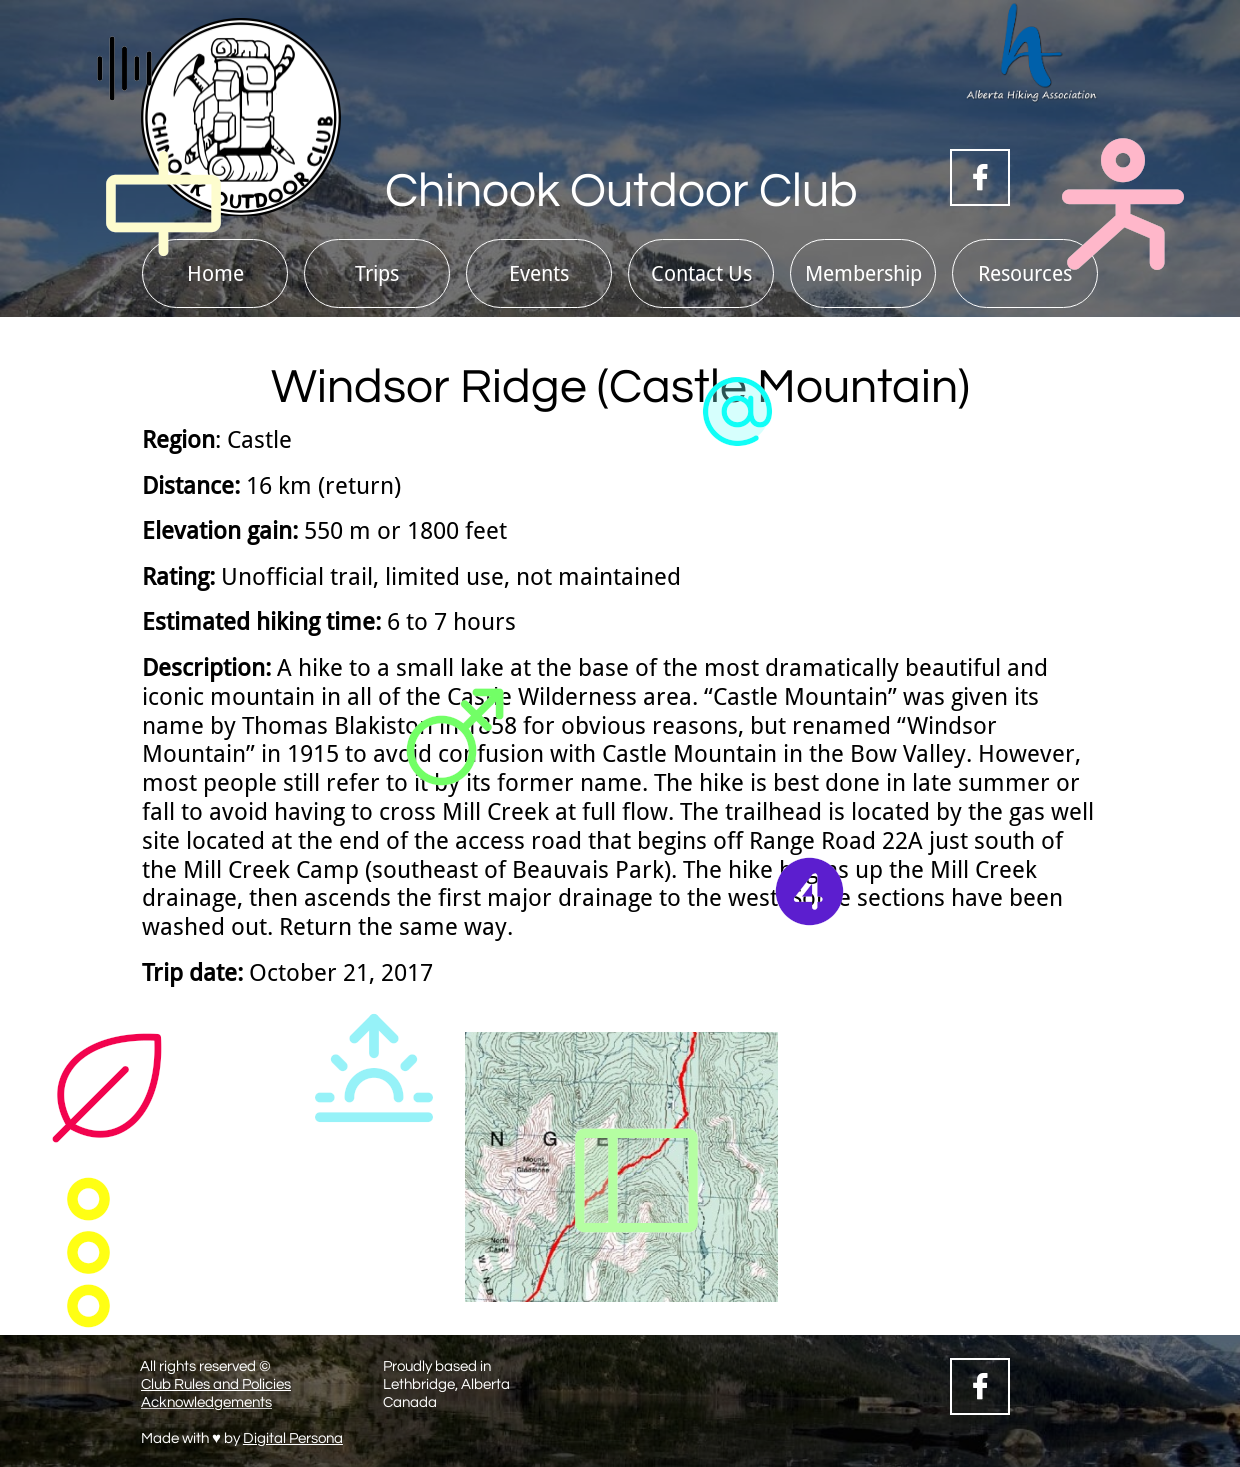 The image size is (1240, 1467). I want to click on center align element horizontally, so click(163, 203).